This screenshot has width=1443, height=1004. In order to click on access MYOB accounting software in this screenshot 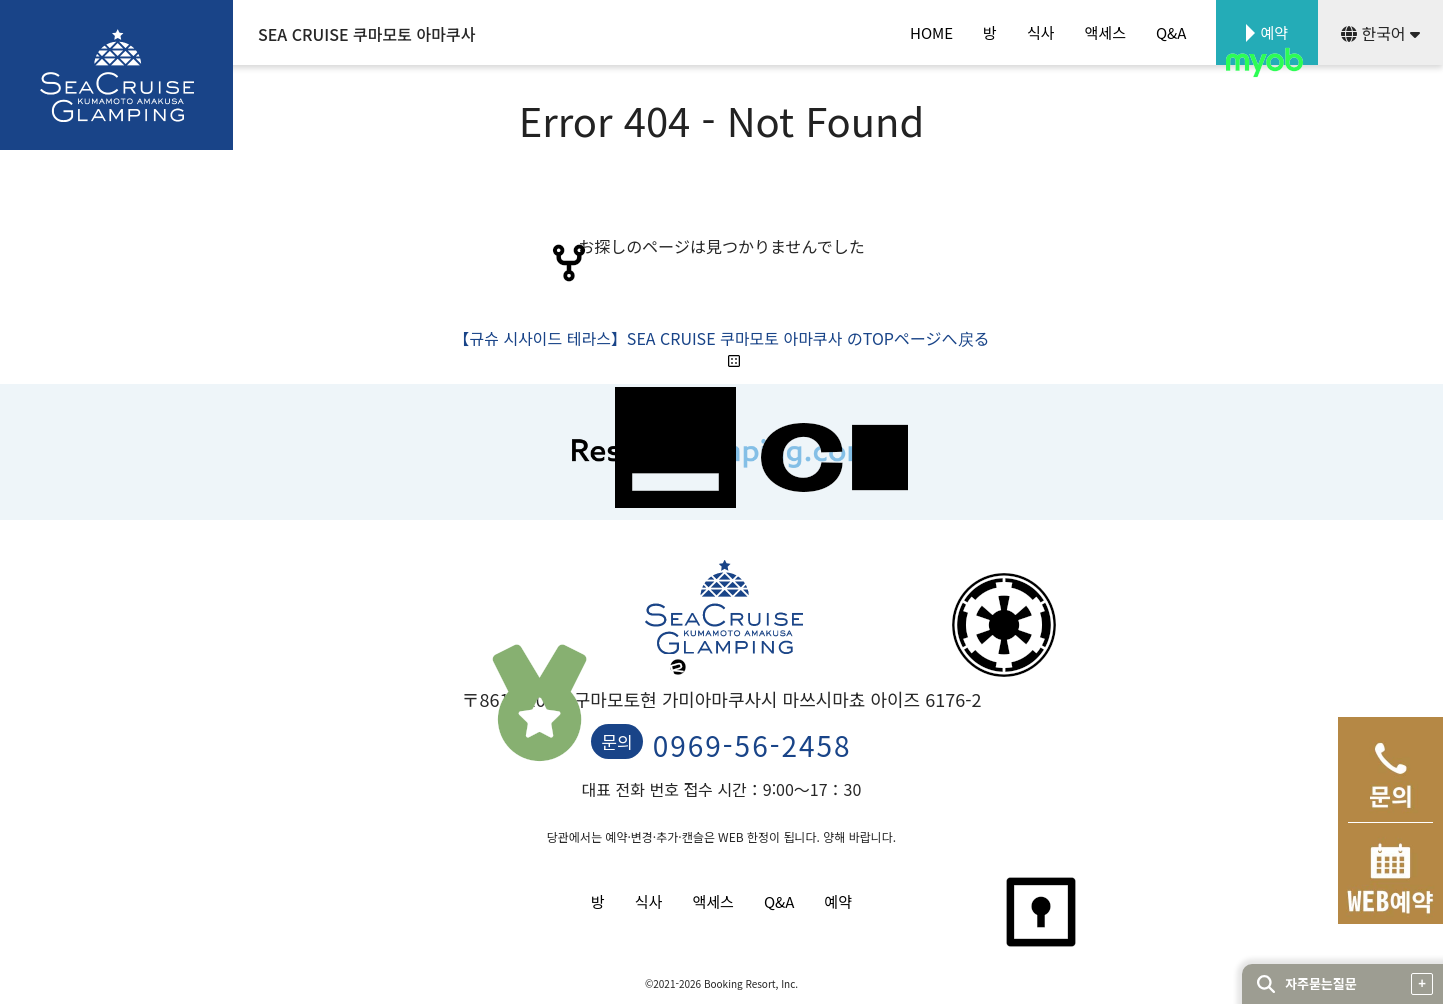, I will do `click(1264, 62)`.